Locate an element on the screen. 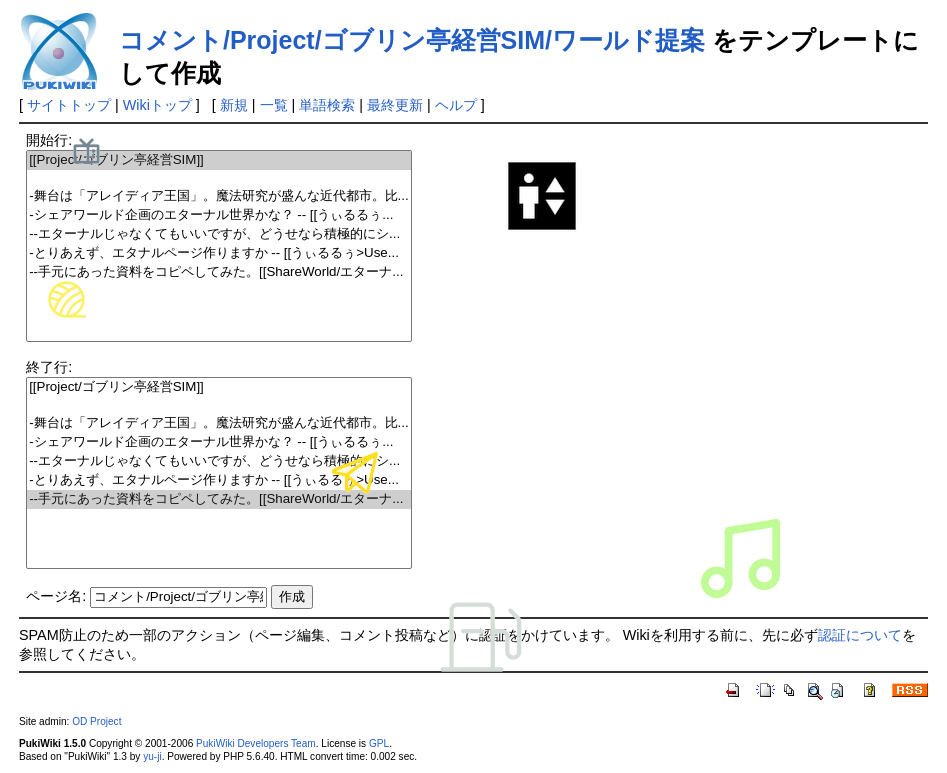  access knitting or crafting projects is located at coordinates (66, 299).